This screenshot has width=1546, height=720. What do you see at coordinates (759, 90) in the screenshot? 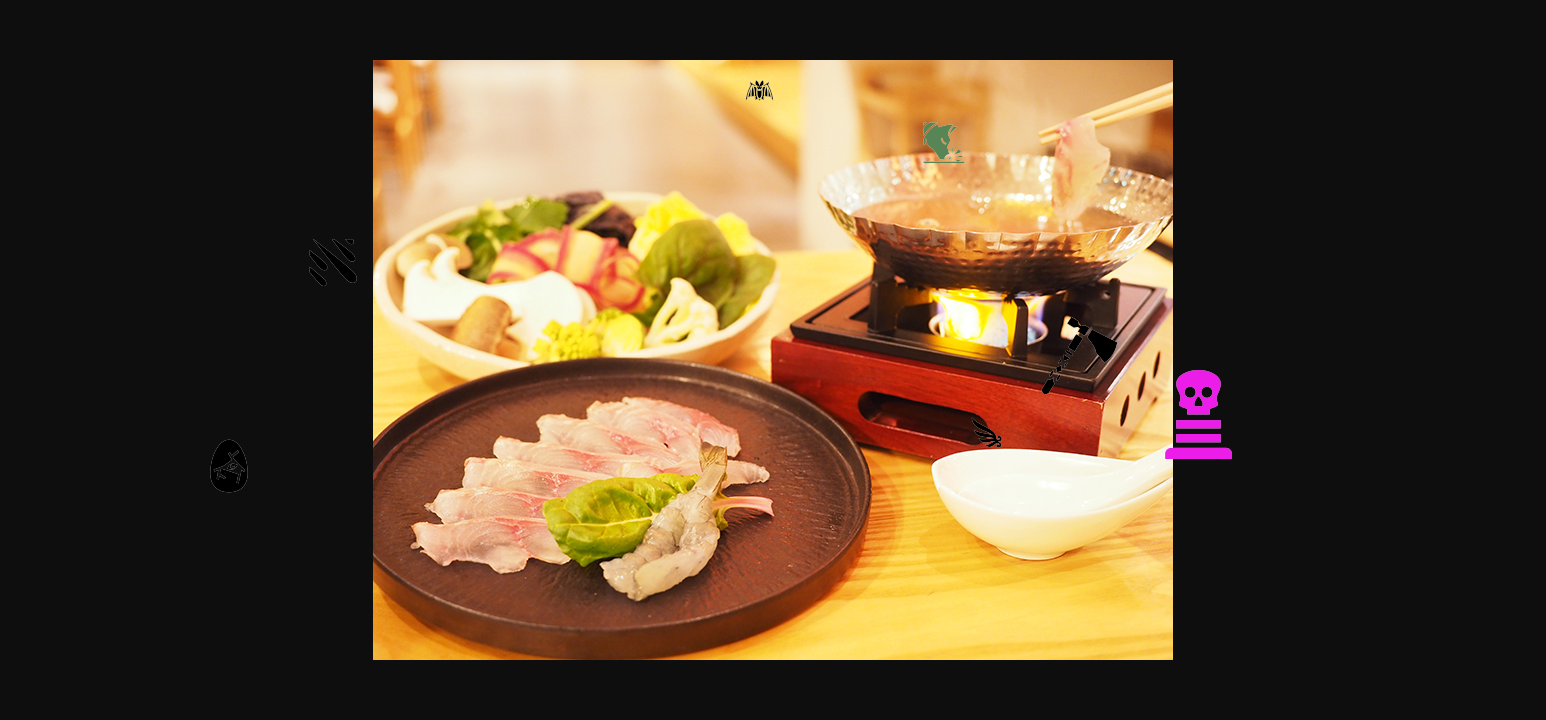
I see `bat creature icon for halloween or horror-themed game` at bounding box center [759, 90].